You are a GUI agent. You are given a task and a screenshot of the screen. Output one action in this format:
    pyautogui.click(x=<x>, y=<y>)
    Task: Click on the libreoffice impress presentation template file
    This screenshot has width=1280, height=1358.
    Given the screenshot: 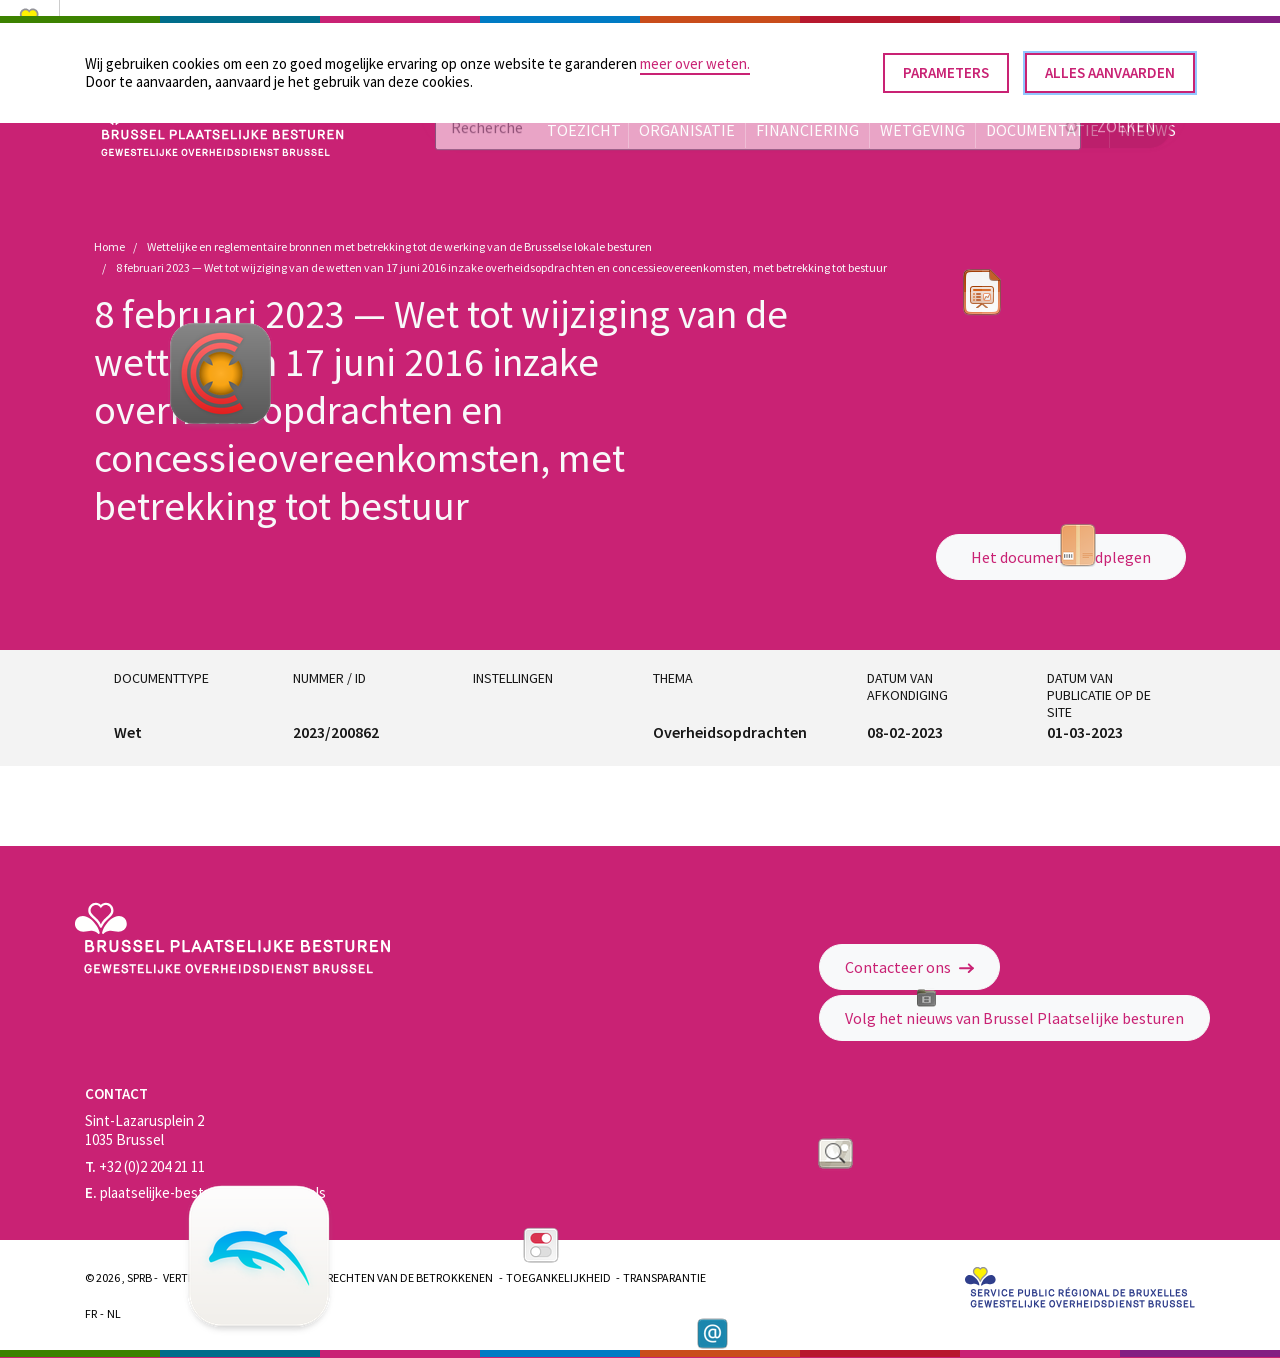 What is the action you would take?
    pyautogui.click(x=982, y=292)
    